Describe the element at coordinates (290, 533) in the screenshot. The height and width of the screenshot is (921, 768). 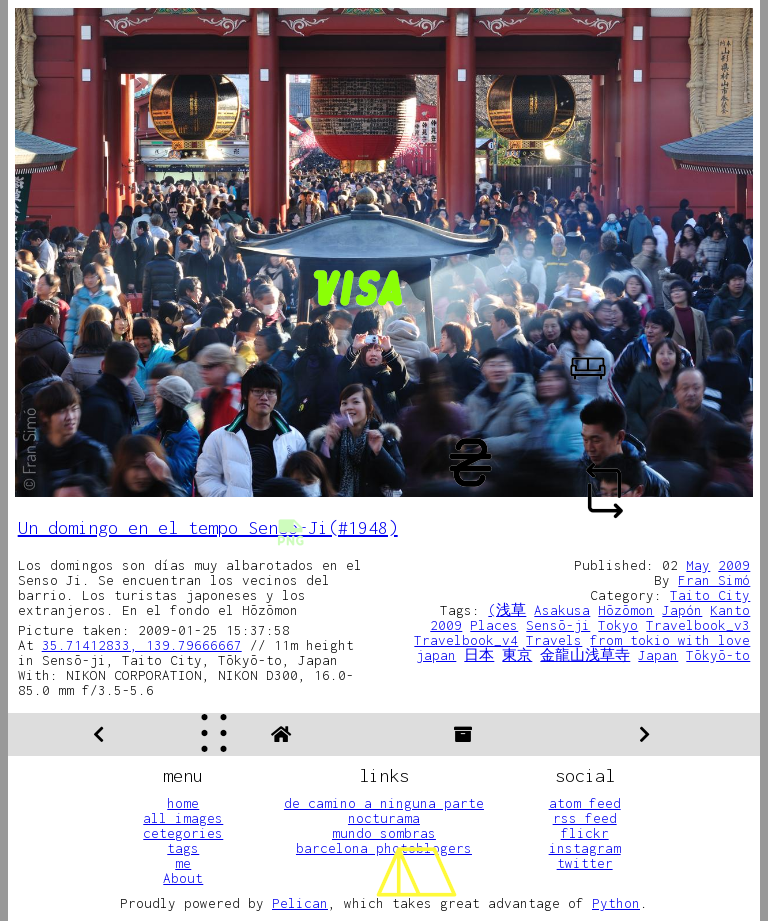
I see `indicates a PNG image file` at that location.